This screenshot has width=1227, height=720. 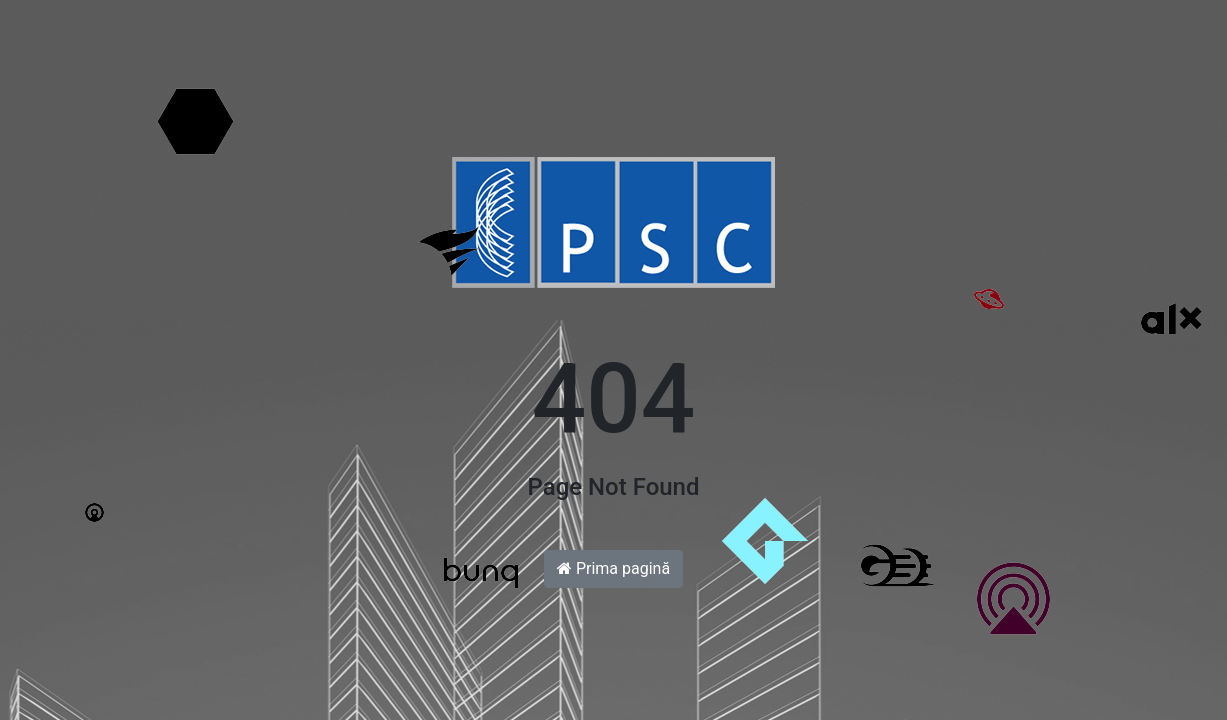 What do you see at coordinates (195, 121) in the screenshot?
I see `generic shape or placeholder icon` at bounding box center [195, 121].